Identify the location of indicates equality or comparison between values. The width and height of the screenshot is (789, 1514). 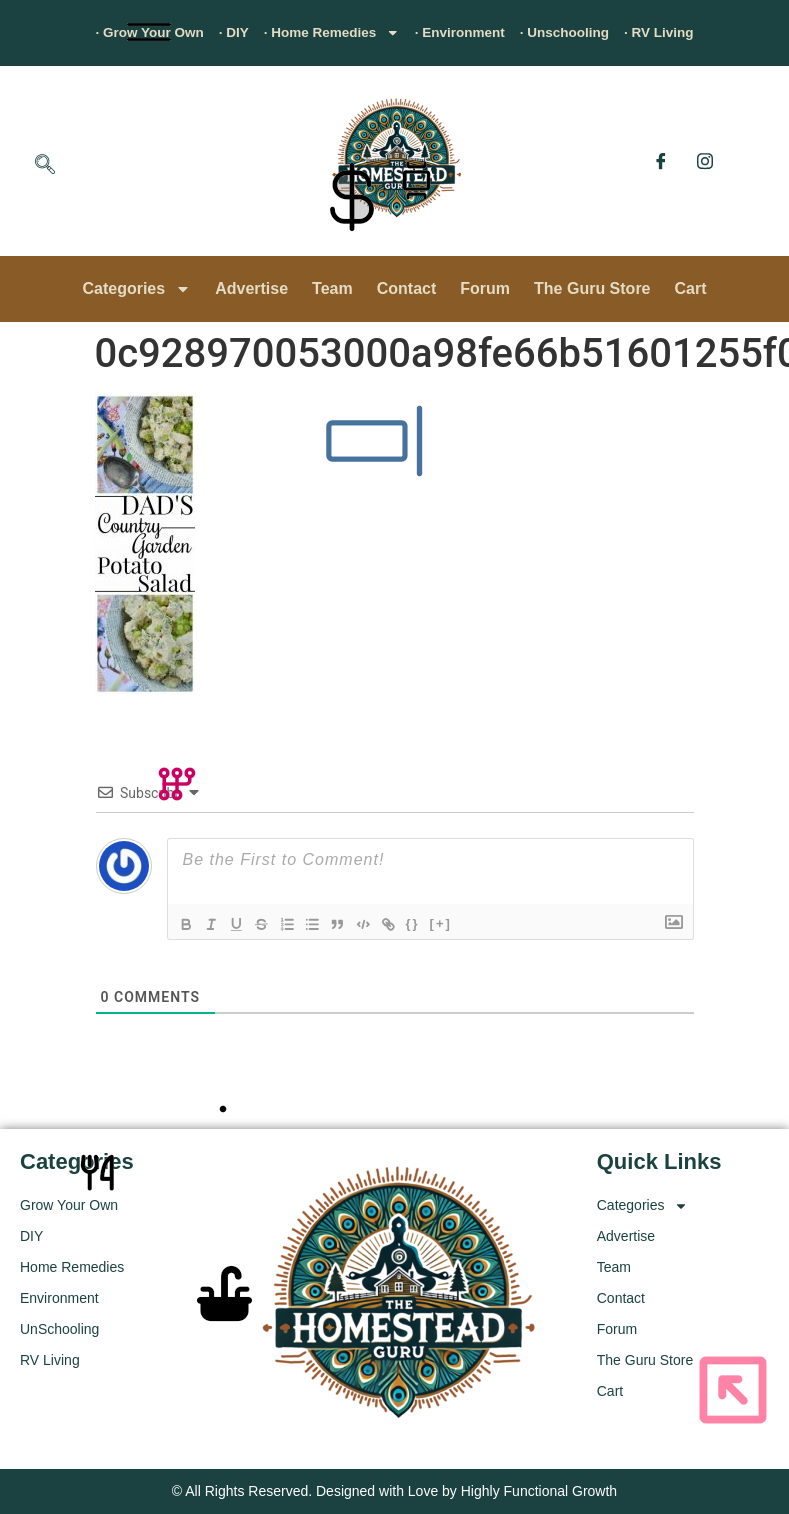
(149, 32).